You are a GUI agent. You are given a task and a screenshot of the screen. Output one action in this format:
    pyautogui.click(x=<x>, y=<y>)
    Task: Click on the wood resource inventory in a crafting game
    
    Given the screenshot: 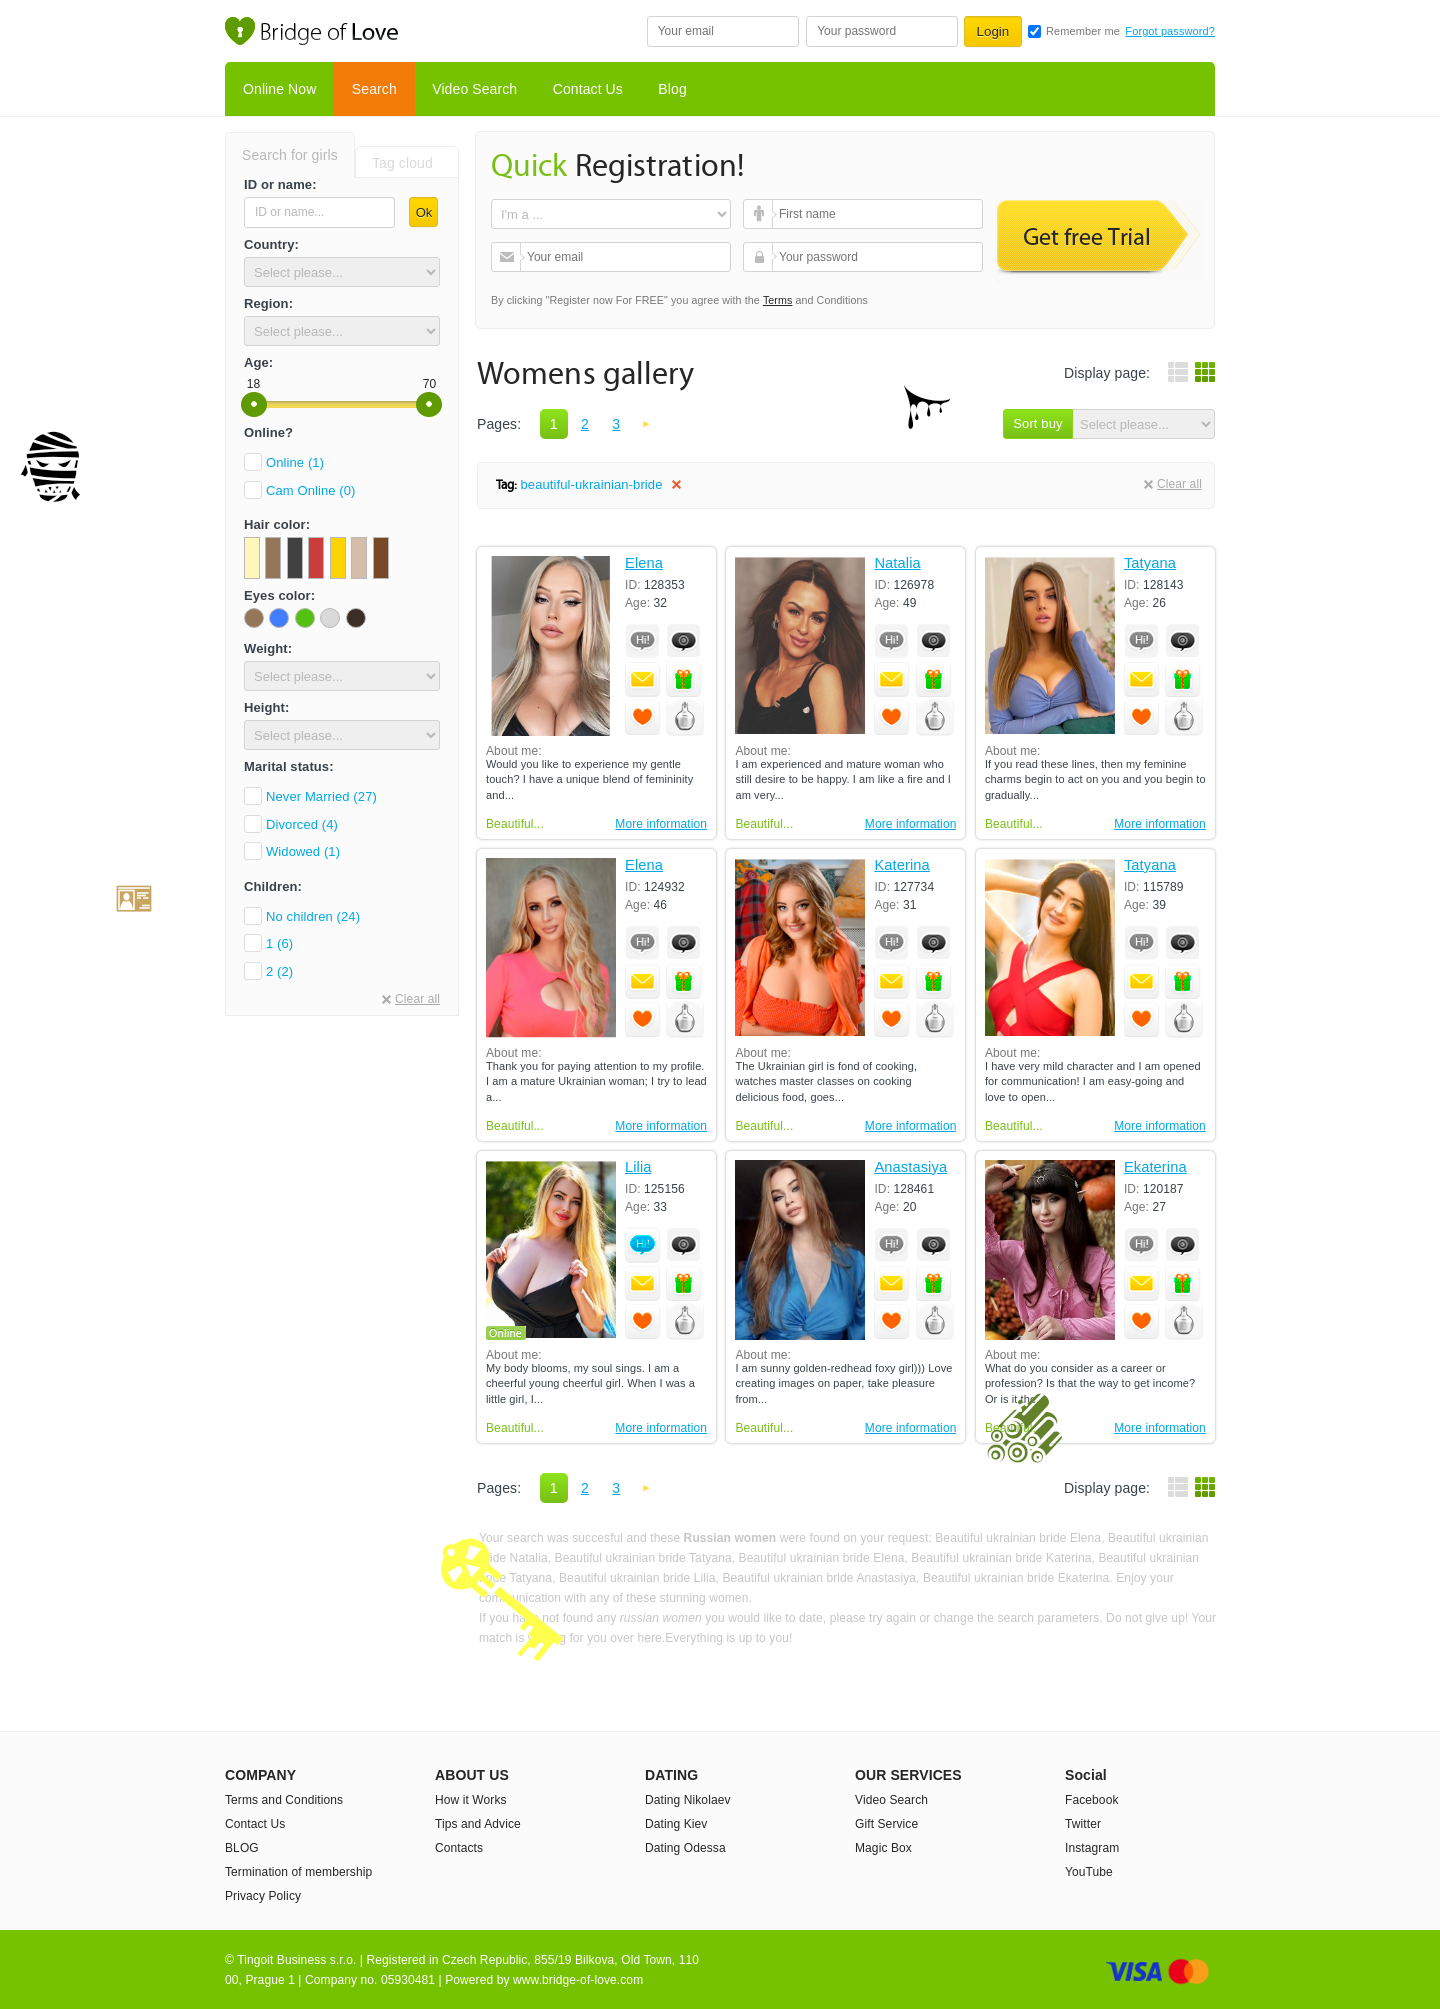 What is the action you would take?
    pyautogui.click(x=1024, y=1426)
    